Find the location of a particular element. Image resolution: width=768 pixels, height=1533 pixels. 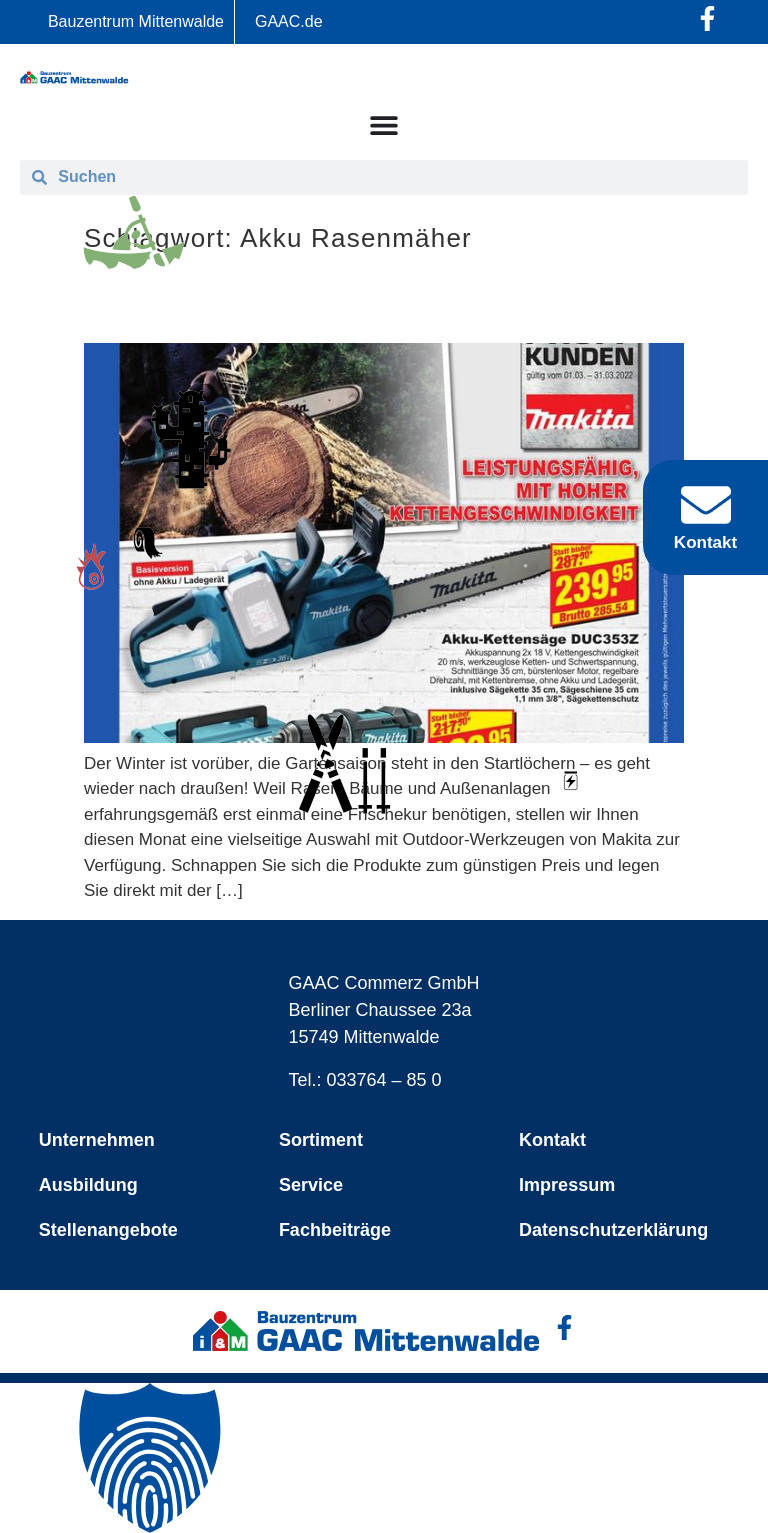

use a stored power-up or energy boost is located at coordinates (570, 780).